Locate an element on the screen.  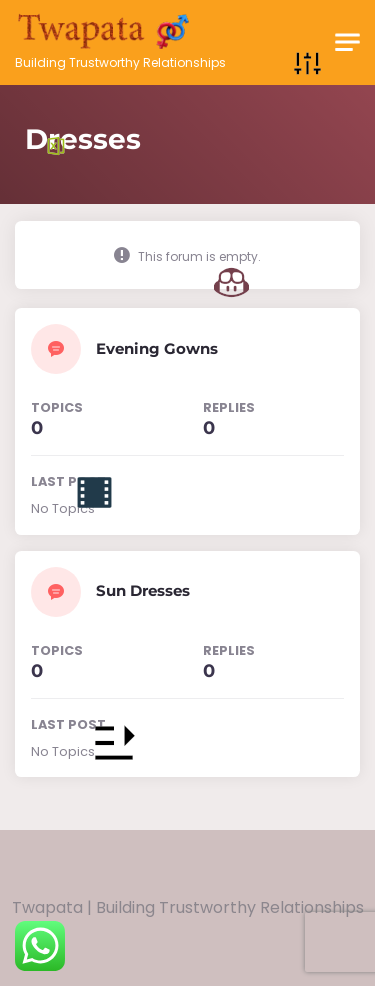
GitHub Copilot AI coding assistant is located at coordinates (231, 282).